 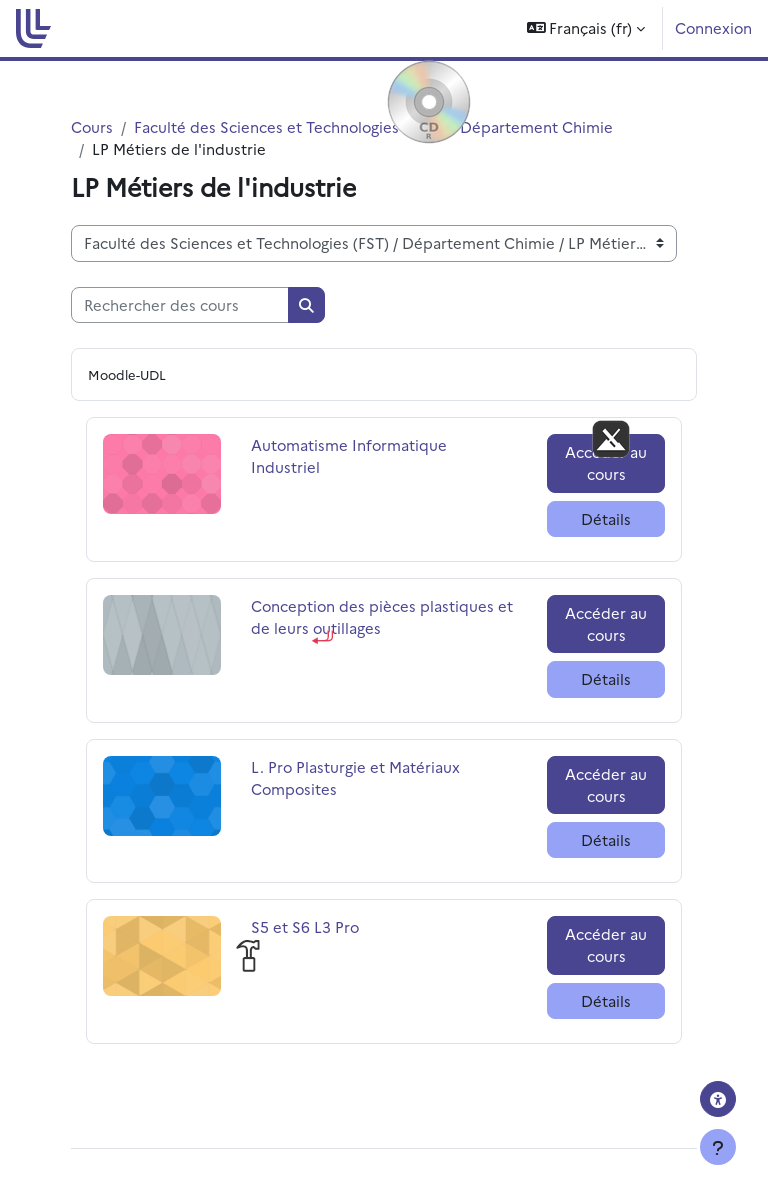 I want to click on a CD-R disc available for burning or writing data, so click(x=429, y=102).